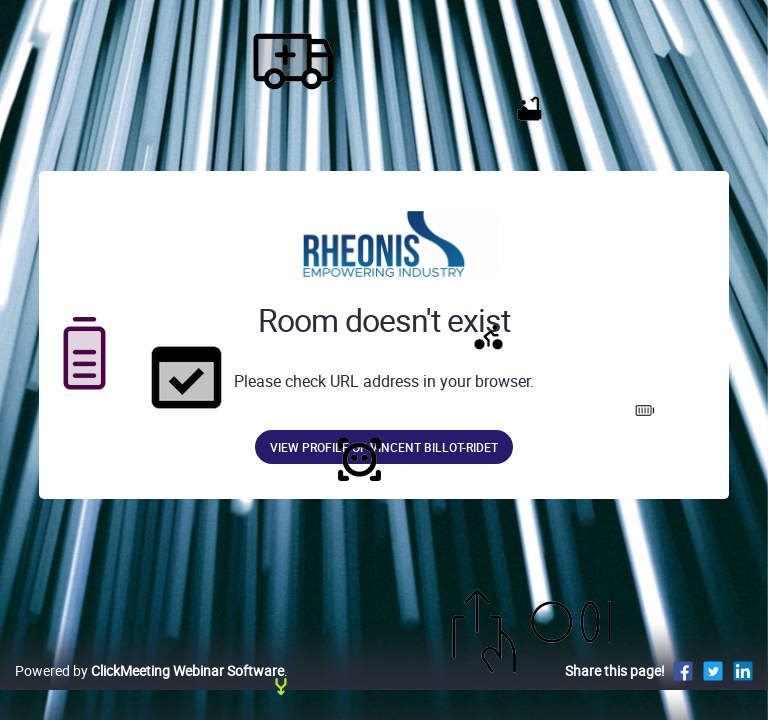  What do you see at coordinates (488, 336) in the screenshot?
I see `select cycling as your transportation mode` at bounding box center [488, 336].